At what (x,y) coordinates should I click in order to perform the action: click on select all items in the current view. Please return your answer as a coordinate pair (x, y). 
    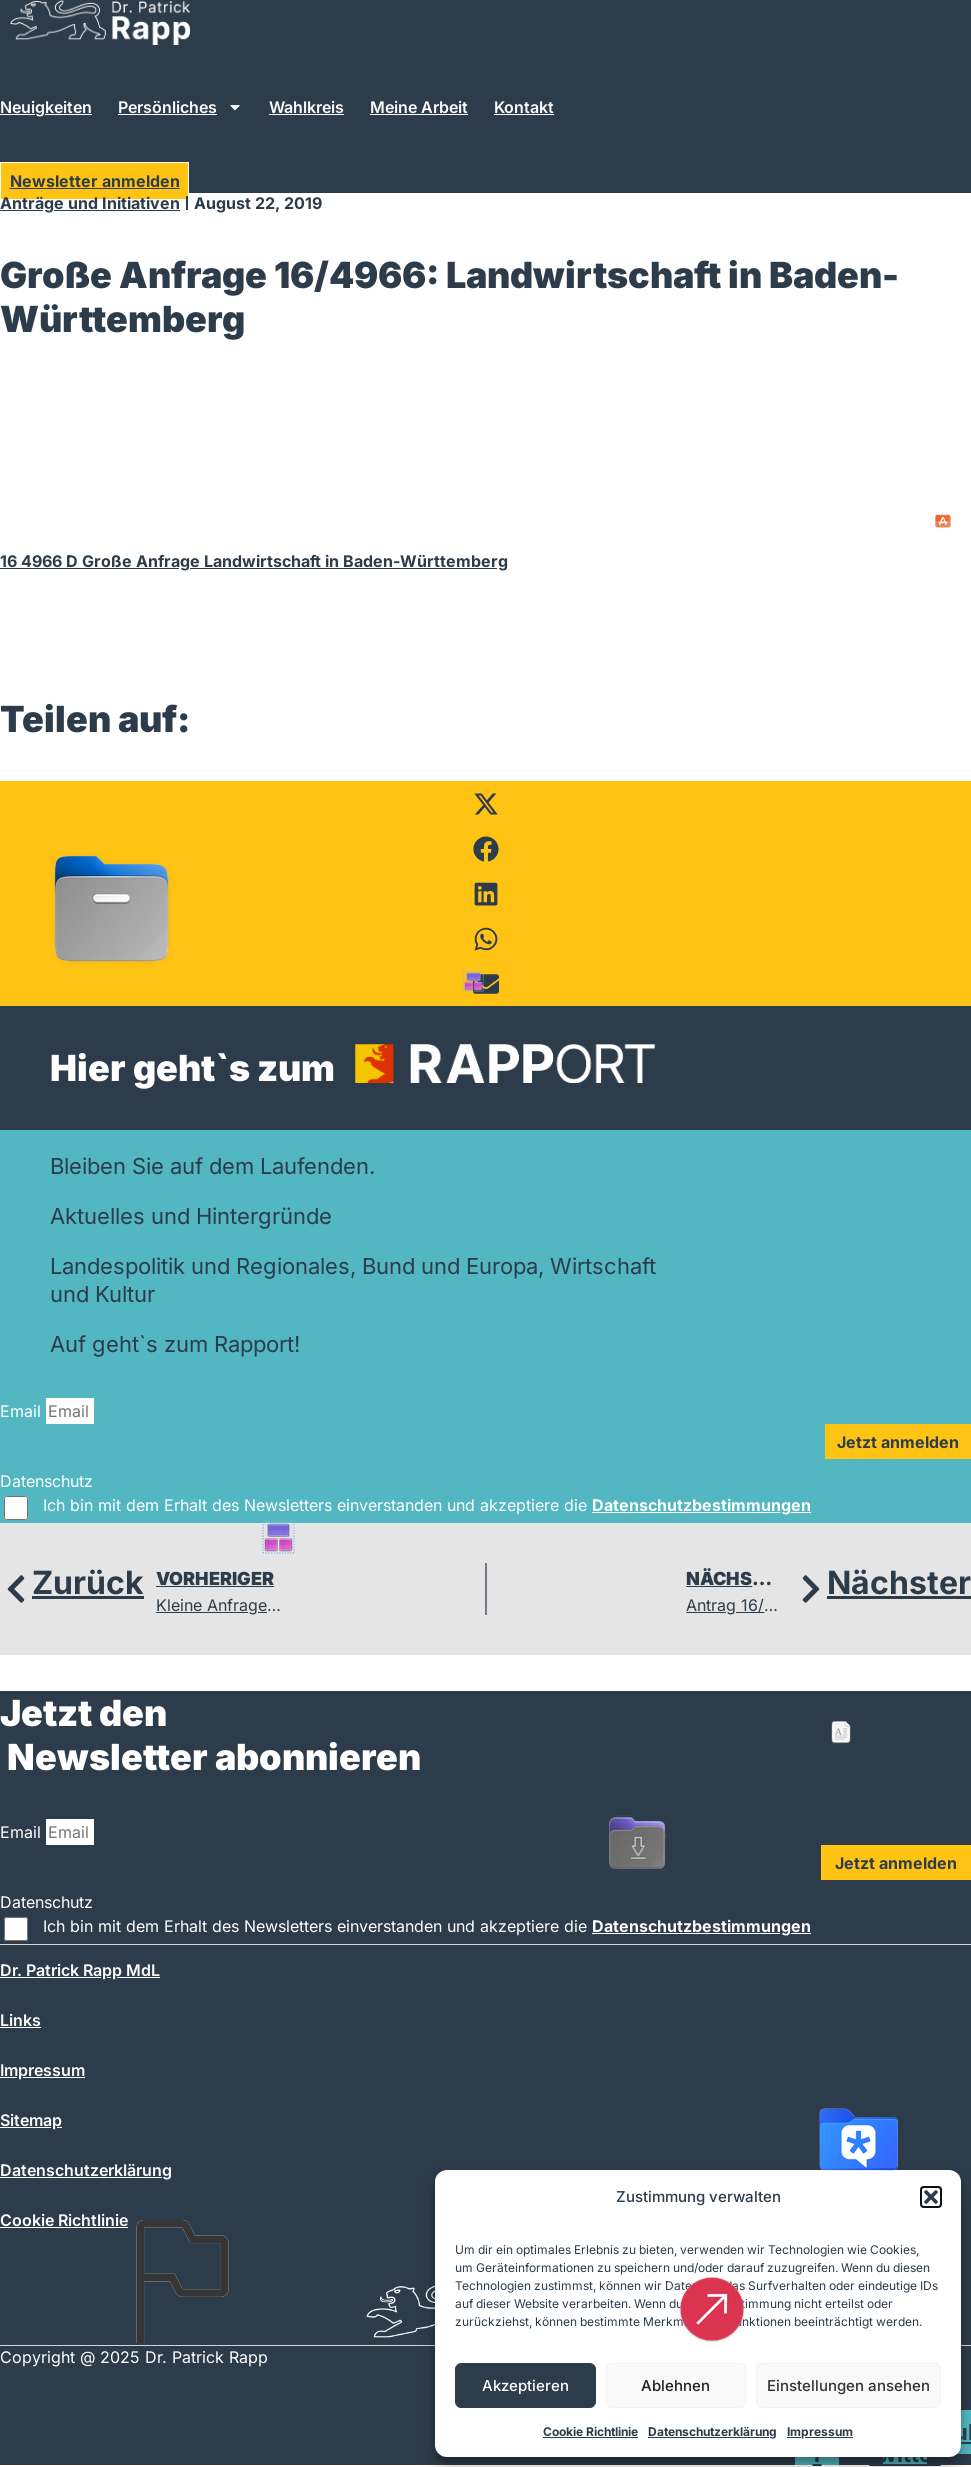
    Looking at the image, I should click on (278, 1537).